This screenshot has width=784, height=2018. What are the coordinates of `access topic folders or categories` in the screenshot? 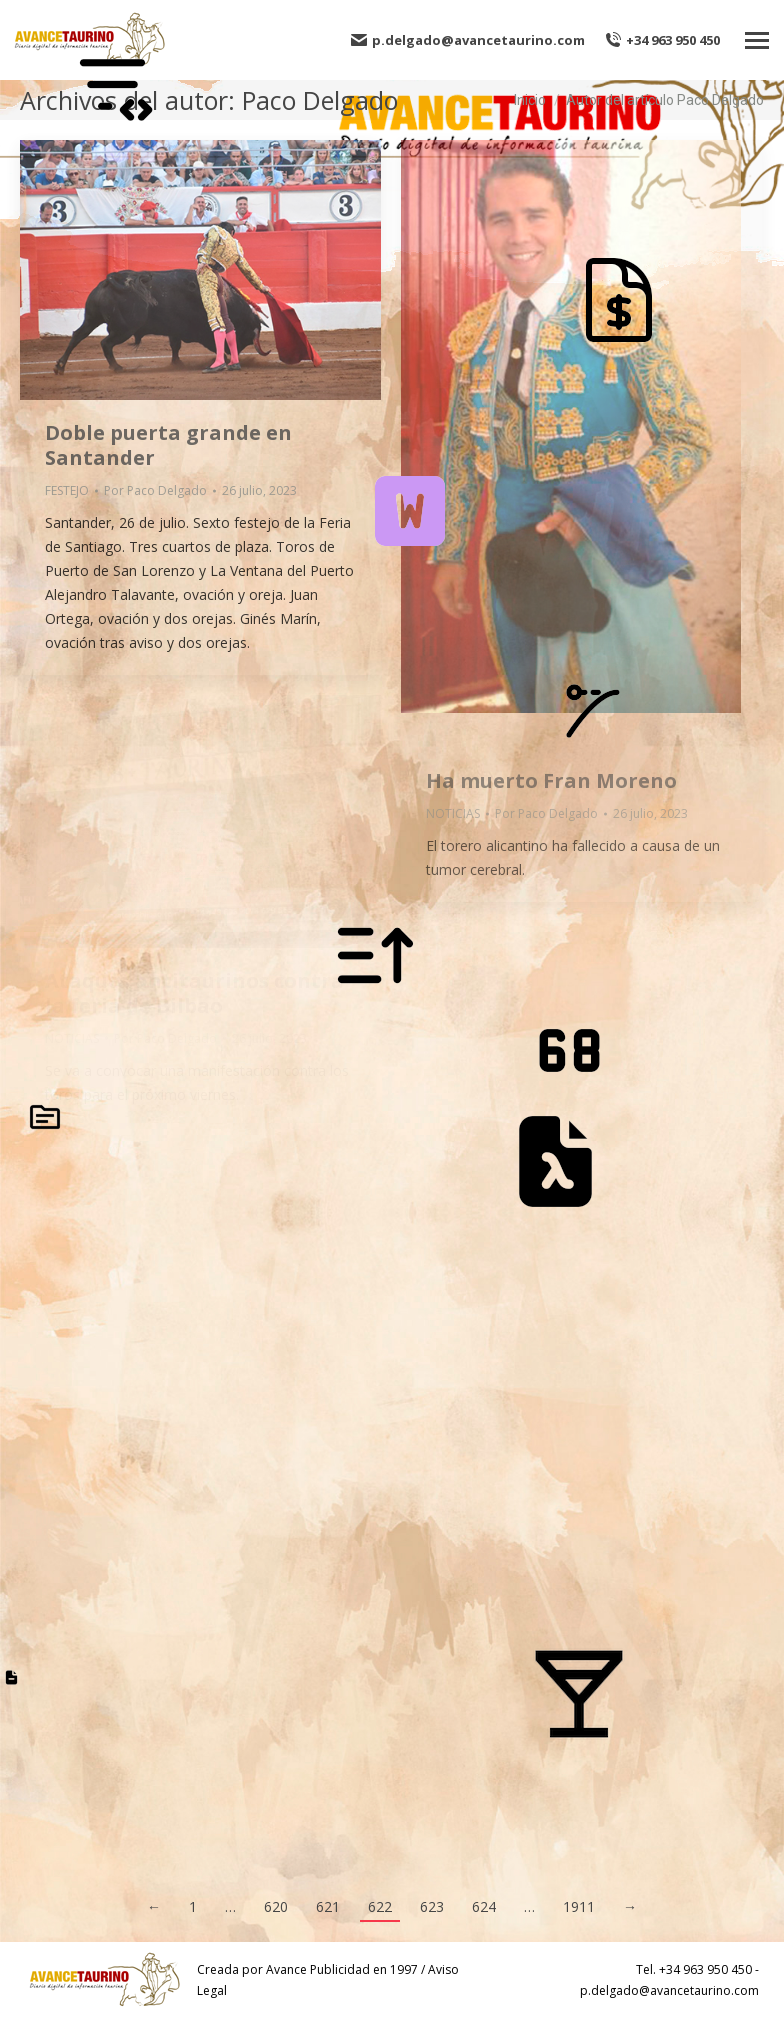 It's located at (45, 1117).